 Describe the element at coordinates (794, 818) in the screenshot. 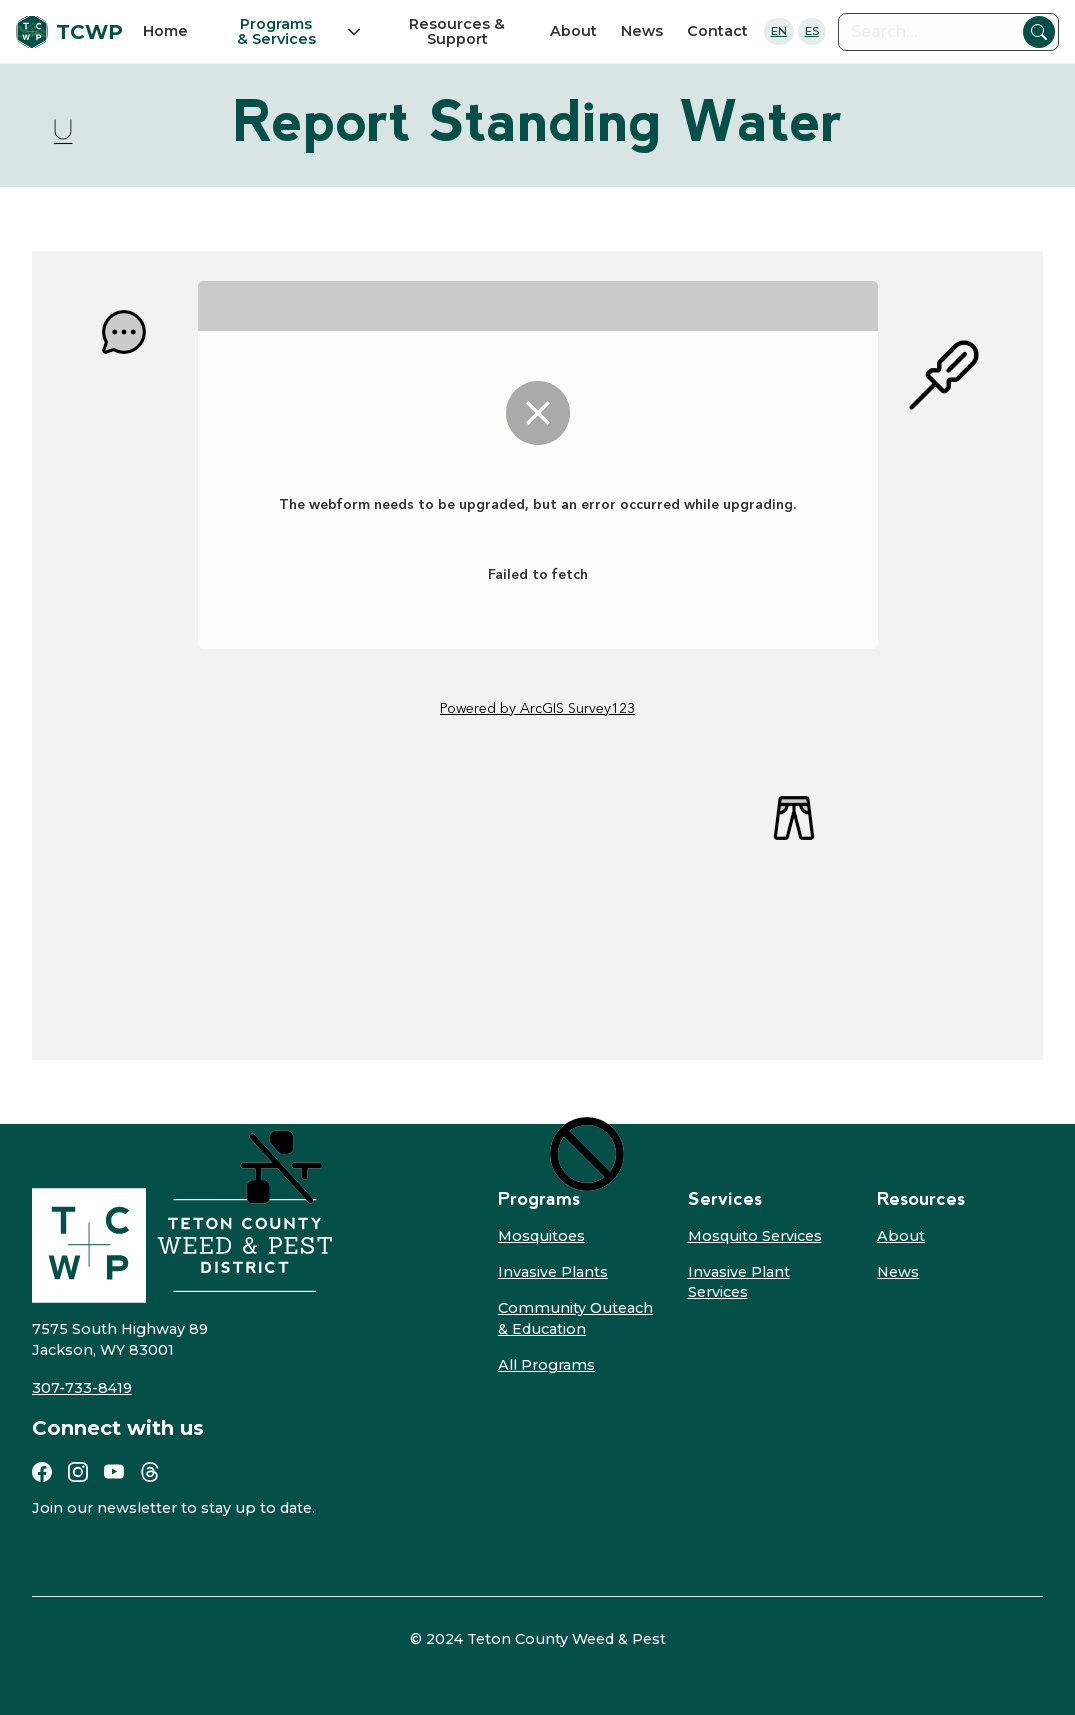

I see `browse pants or bottoms in a clothing app` at that location.